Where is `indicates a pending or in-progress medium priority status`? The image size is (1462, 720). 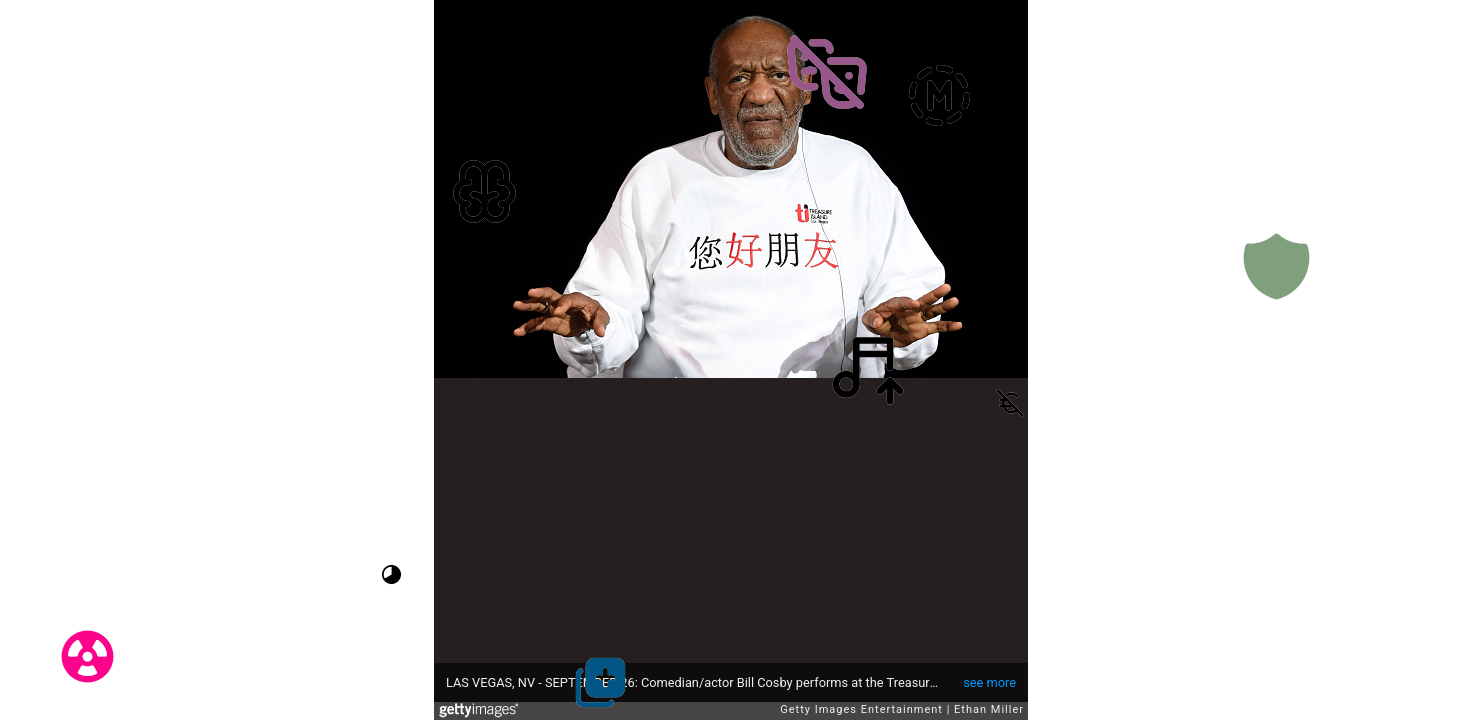
indicates a pending or in-progress medium priority status is located at coordinates (939, 95).